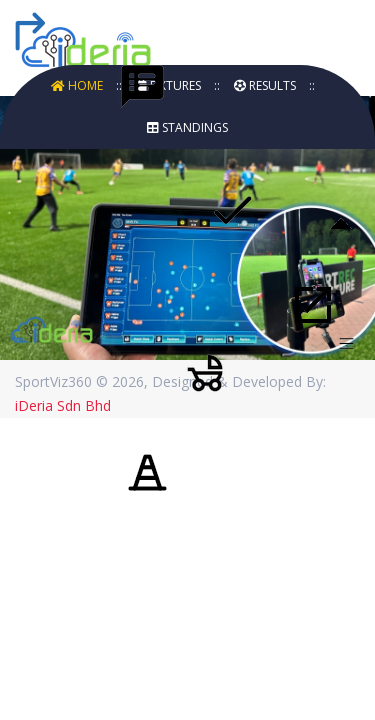  Describe the element at coordinates (206, 373) in the screenshot. I see `indicates child-friendly or family-friendly location` at that location.